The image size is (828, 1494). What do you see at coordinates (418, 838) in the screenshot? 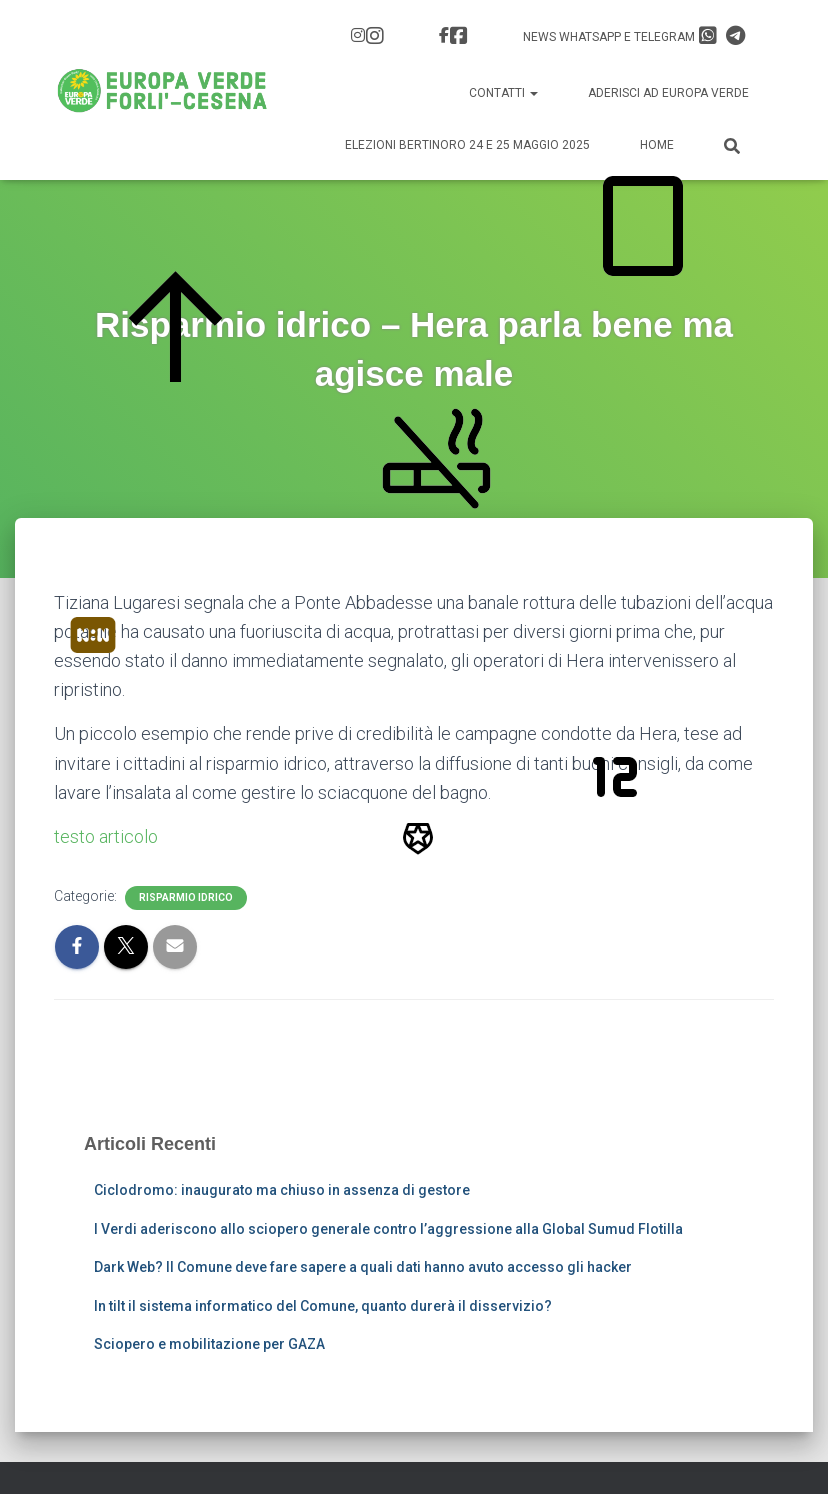
I see `auth0 identity platform logo` at bounding box center [418, 838].